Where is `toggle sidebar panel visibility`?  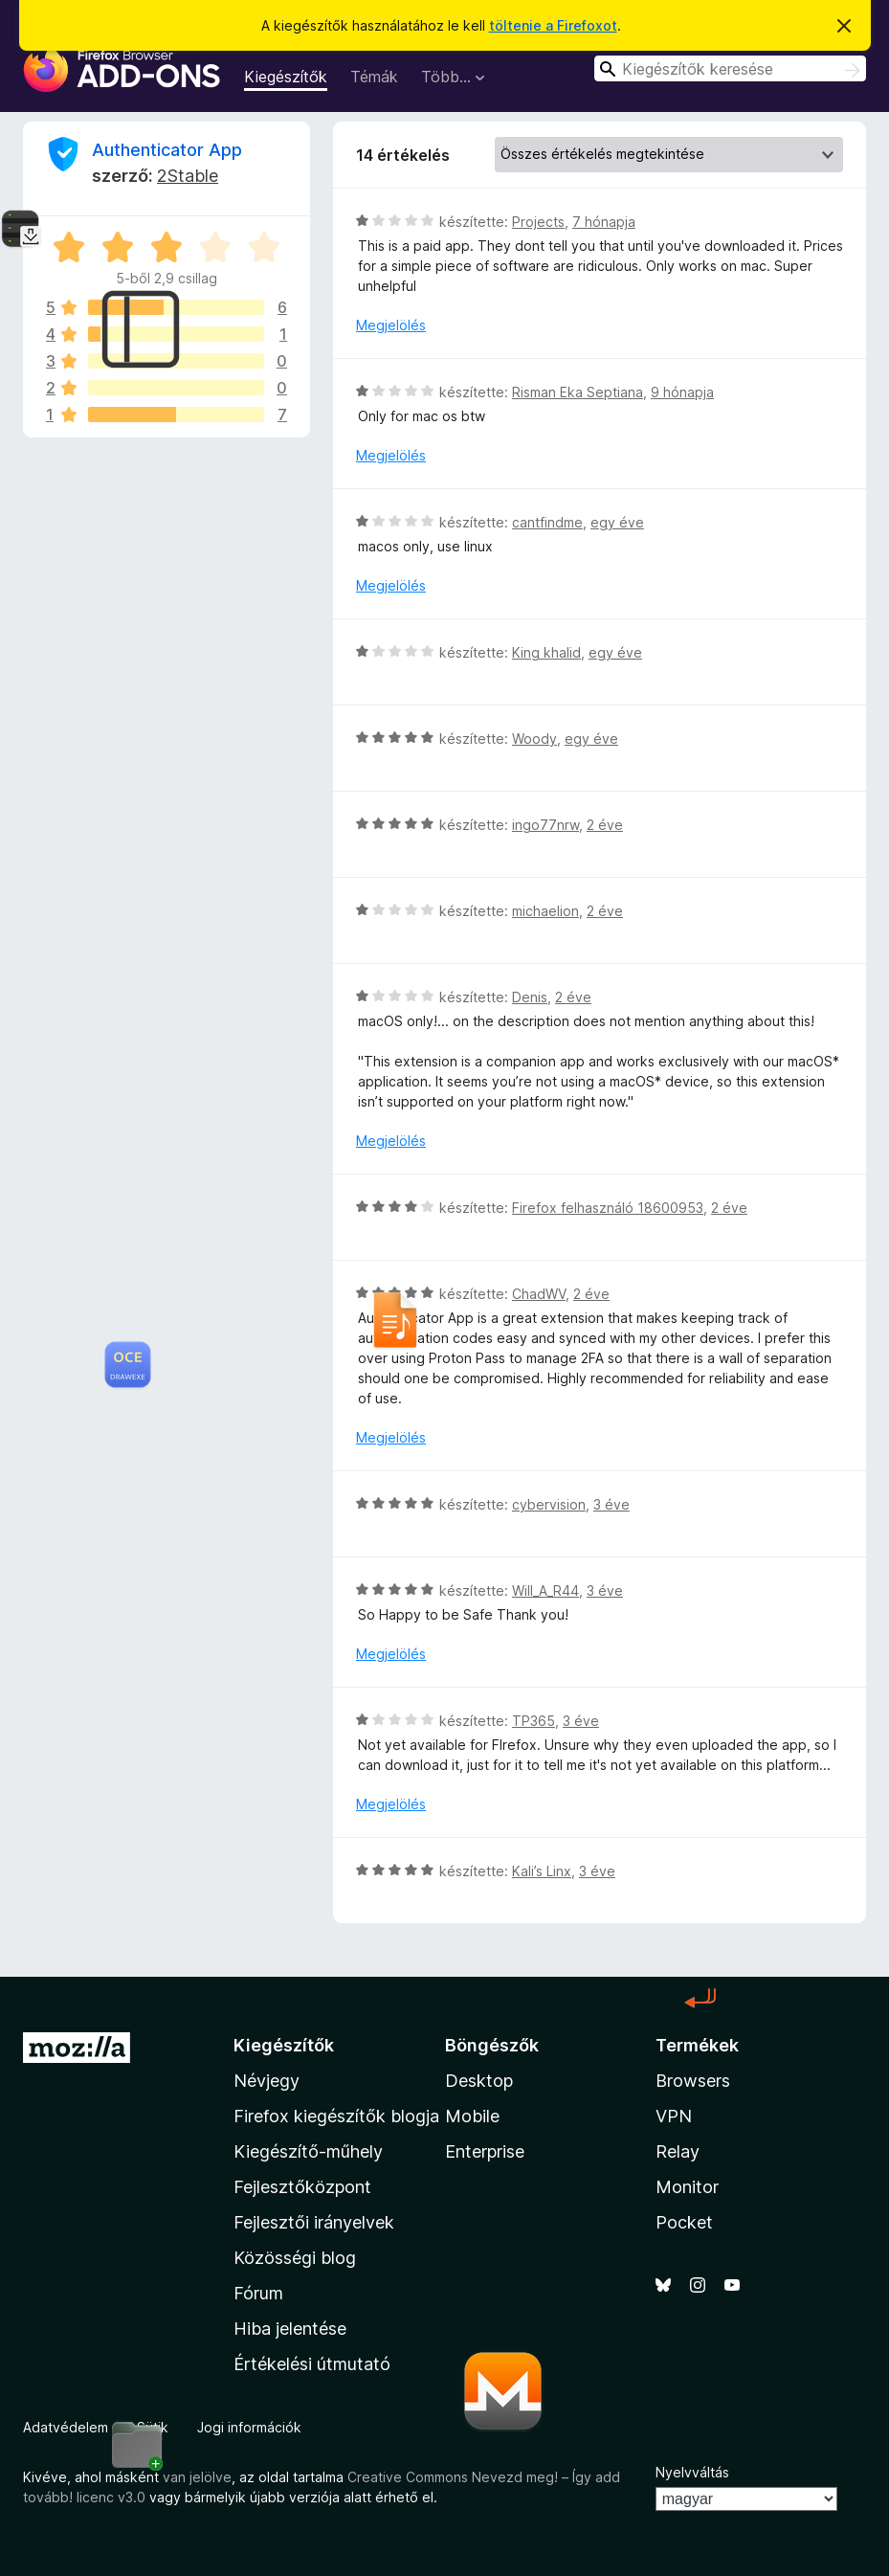 toggle sidebar panel visibility is located at coordinates (141, 329).